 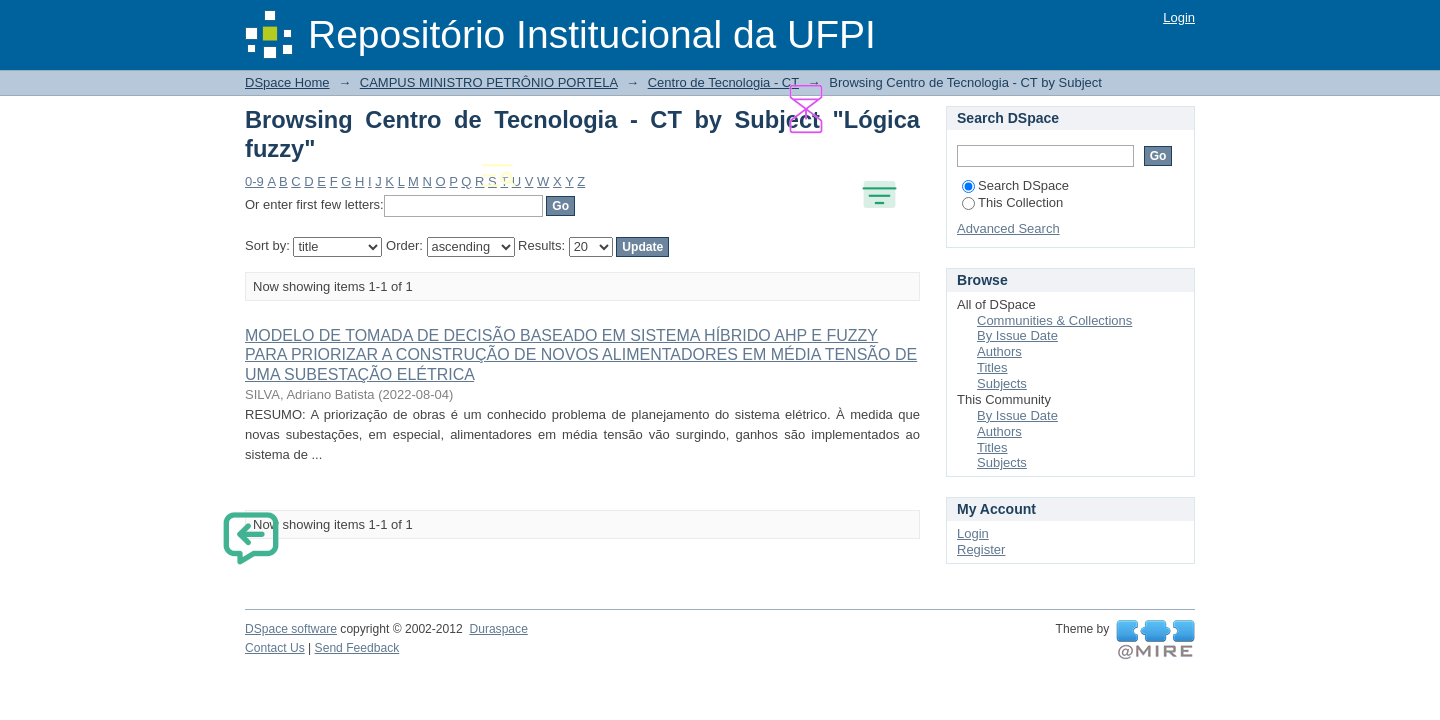 What do you see at coordinates (251, 537) in the screenshot?
I see `reply to a message` at bounding box center [251, 537].